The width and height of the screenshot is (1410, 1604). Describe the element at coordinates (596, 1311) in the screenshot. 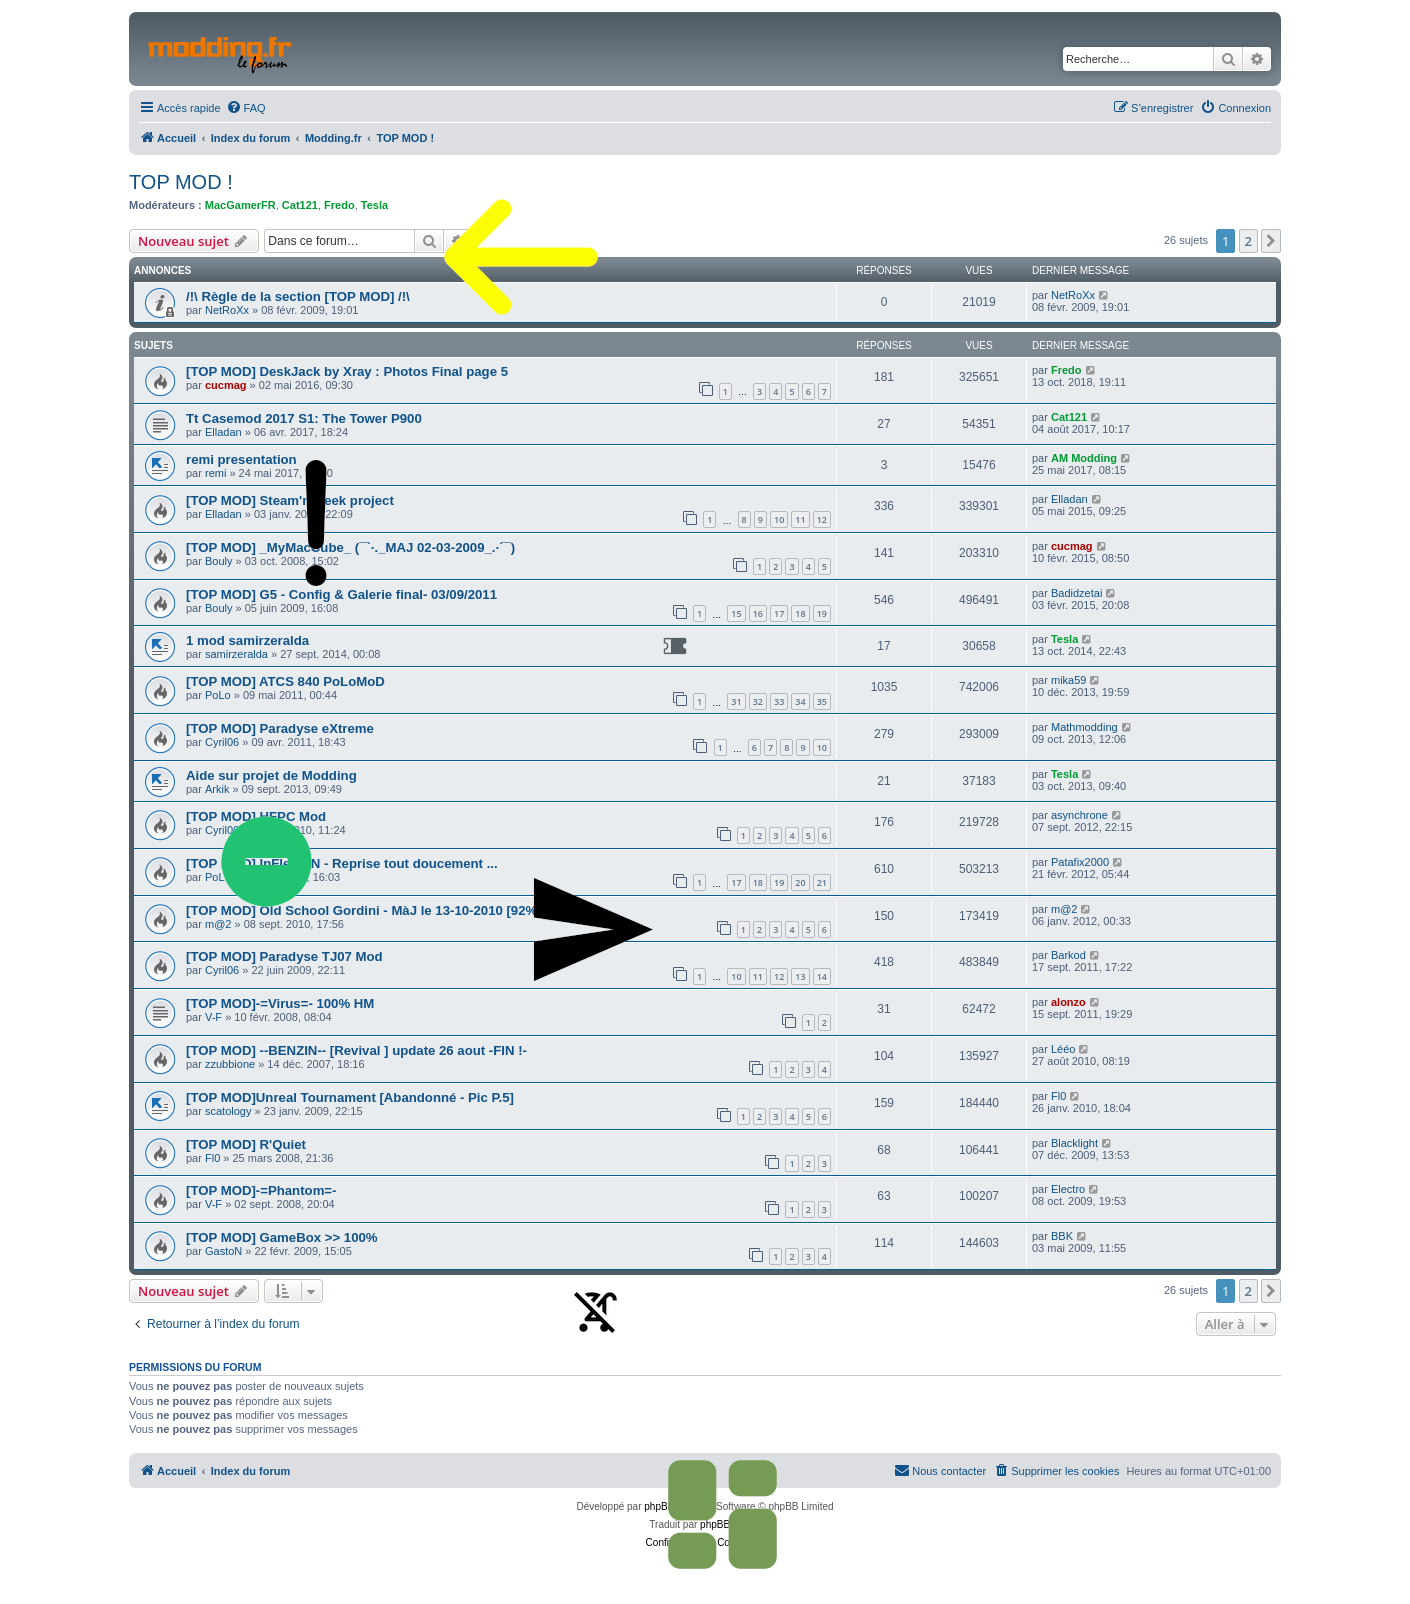

I see `indicates strollers are not permitted in this area` at that location.